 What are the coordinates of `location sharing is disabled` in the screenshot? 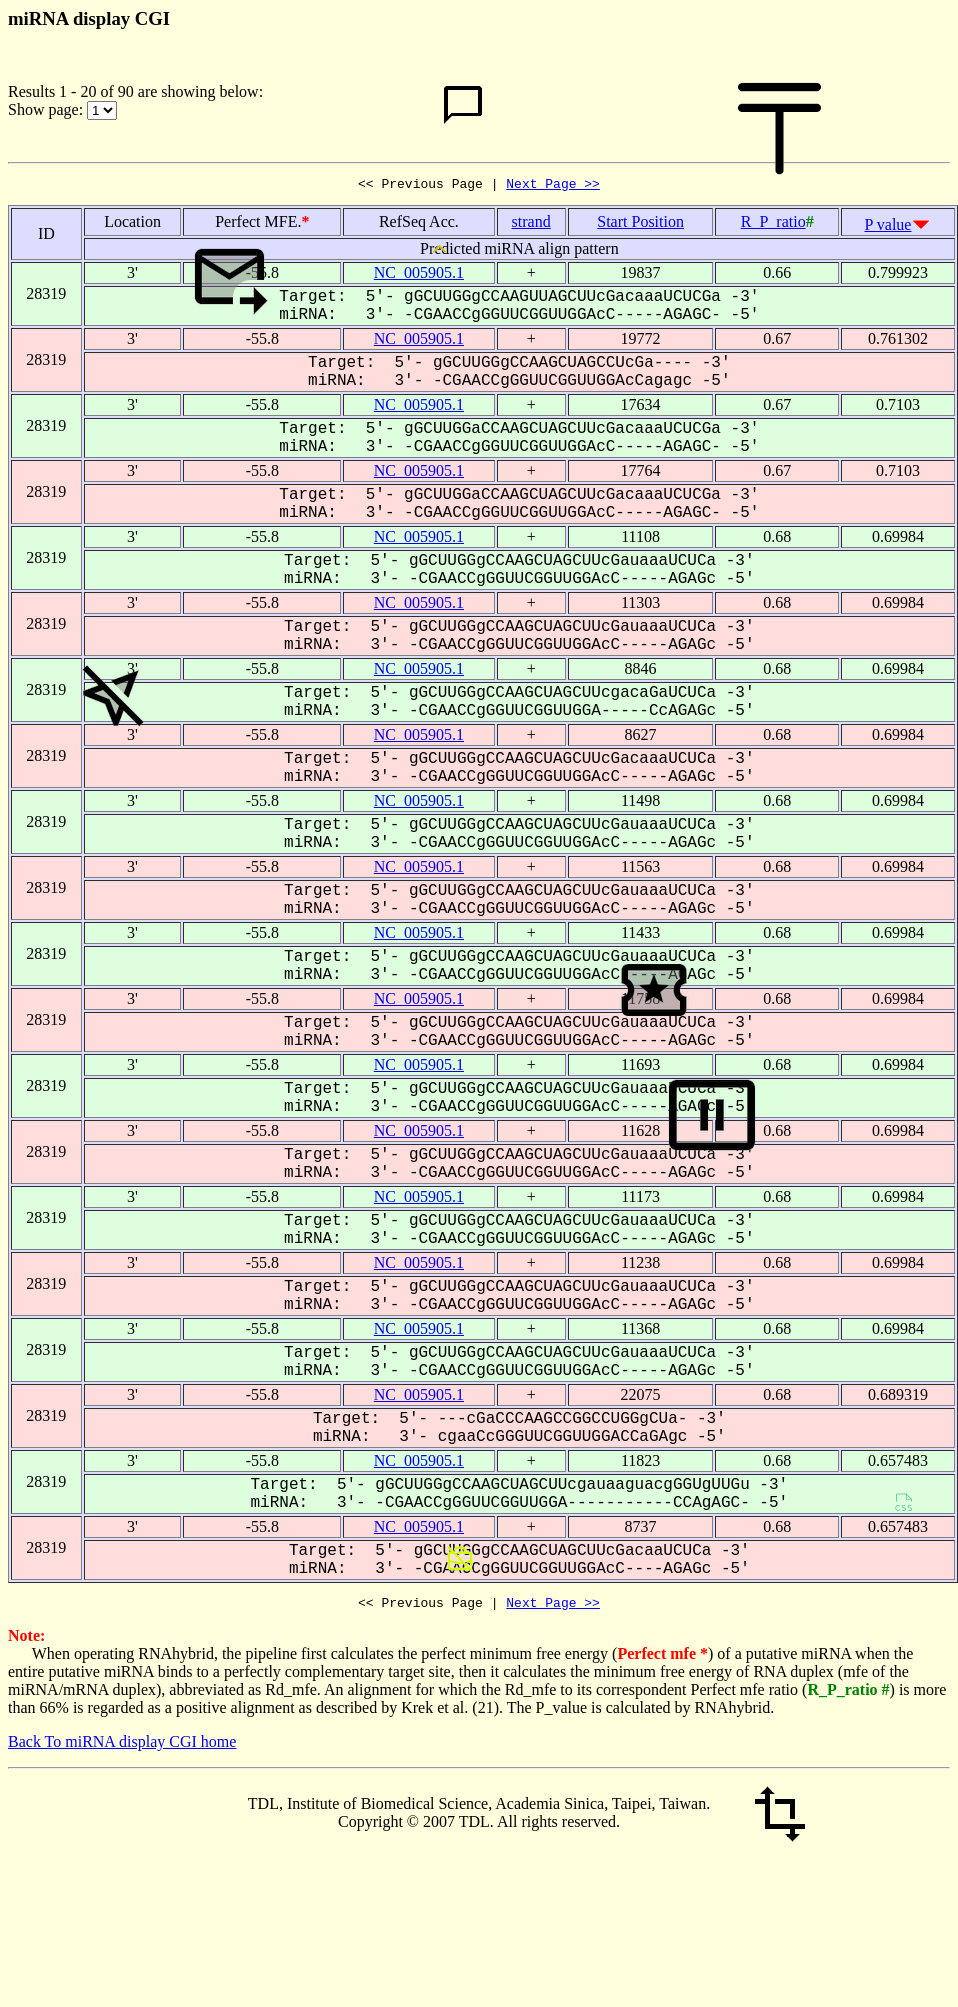 It's located at (111, 698).